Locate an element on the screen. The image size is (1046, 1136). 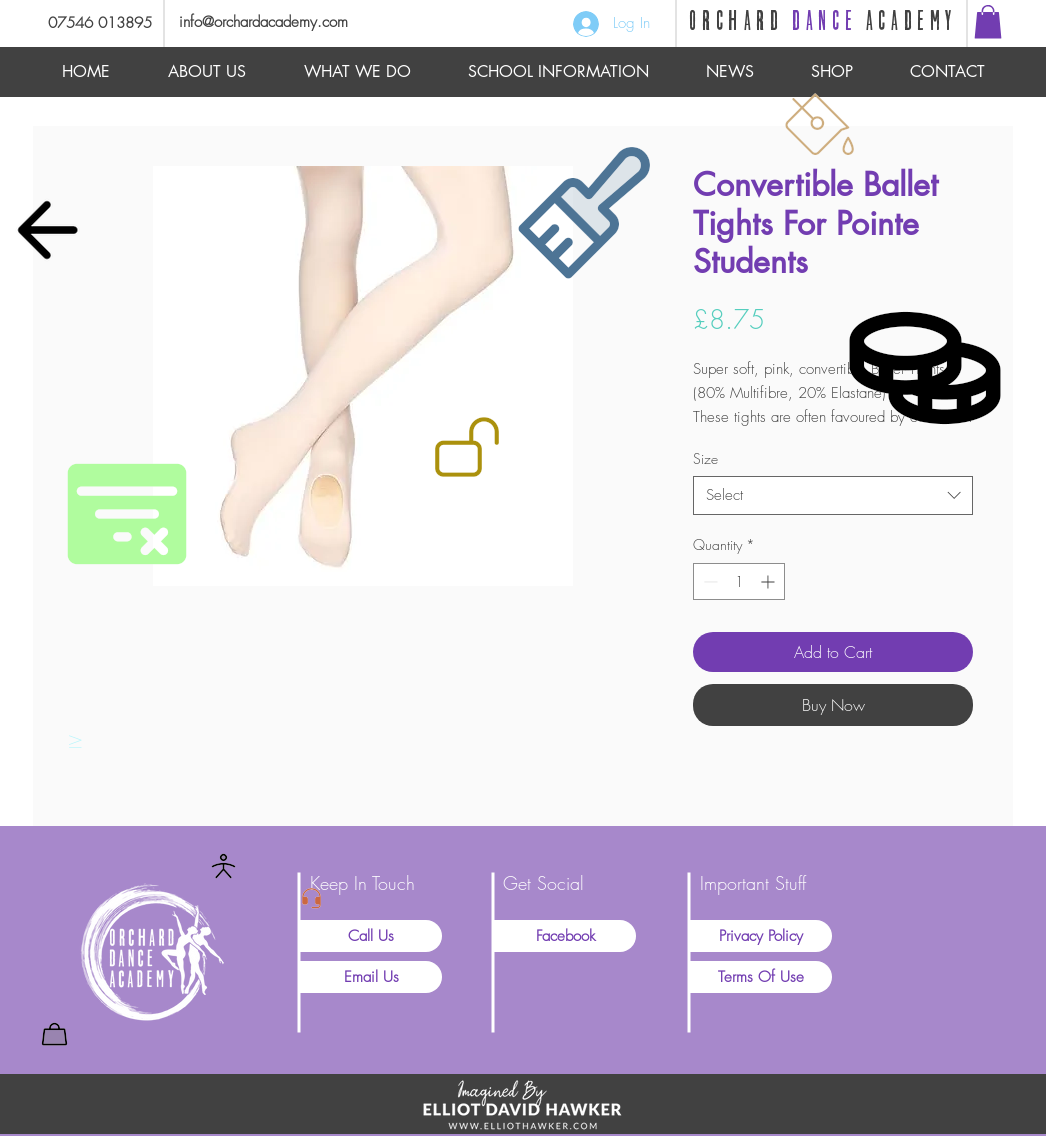
unlocked or unsecured state is located at coordinates (467, 447).